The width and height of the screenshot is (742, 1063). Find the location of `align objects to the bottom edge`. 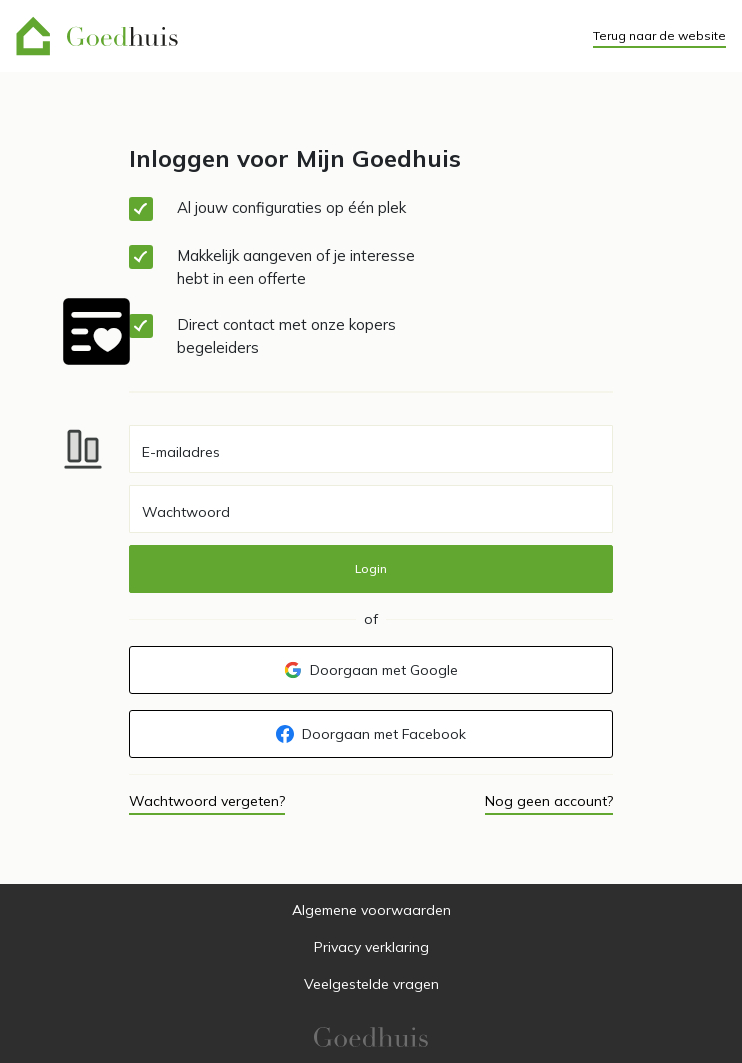

align objects to the bottom edge is located at coordinates (83, 450).